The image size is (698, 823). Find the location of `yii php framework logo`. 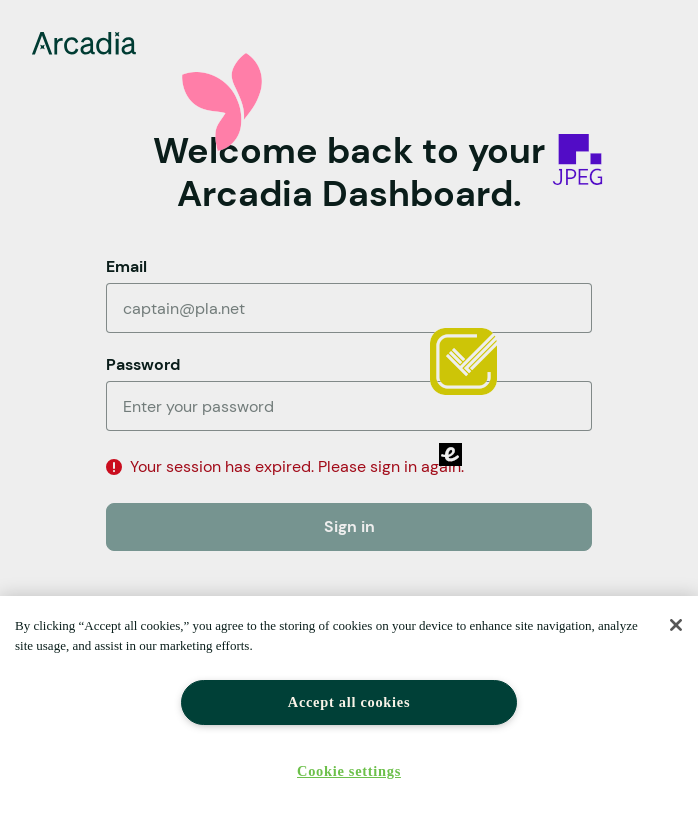

yii php framework logo is located at coordinates (222, 102).